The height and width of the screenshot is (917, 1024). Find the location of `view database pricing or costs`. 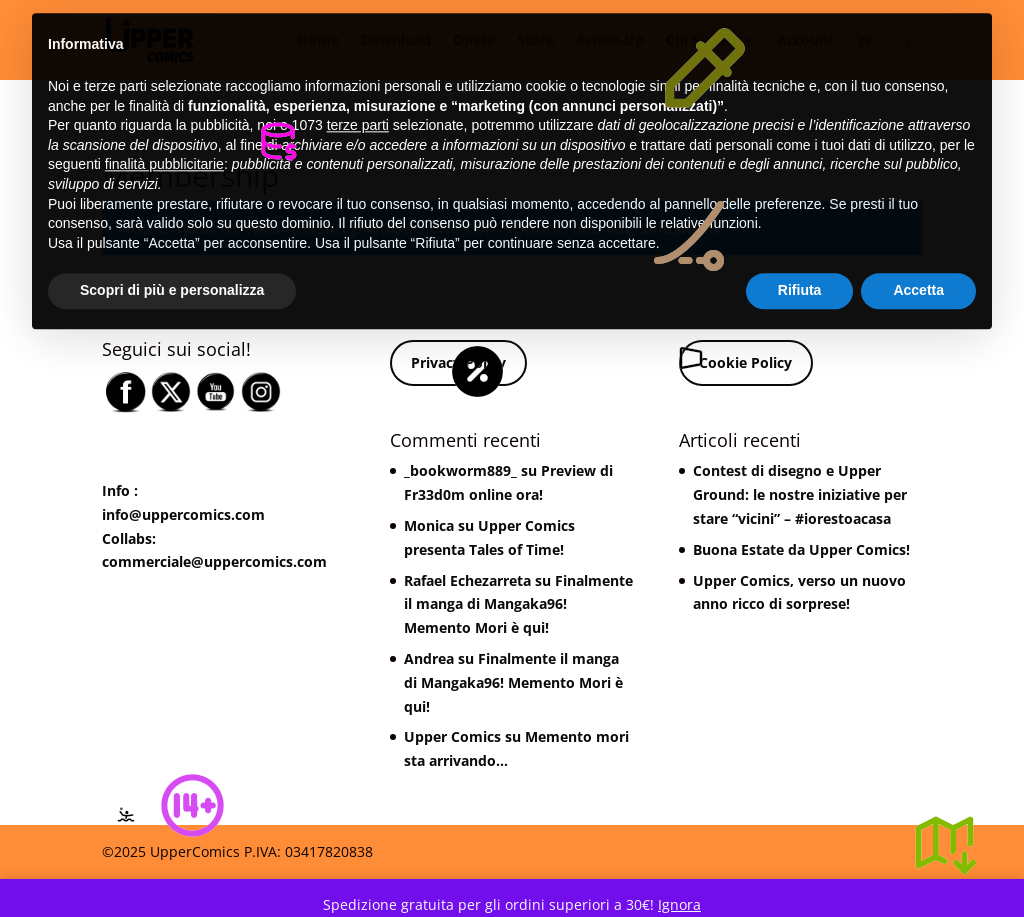

view database pricing or costs is located at coordinates (278, 141).